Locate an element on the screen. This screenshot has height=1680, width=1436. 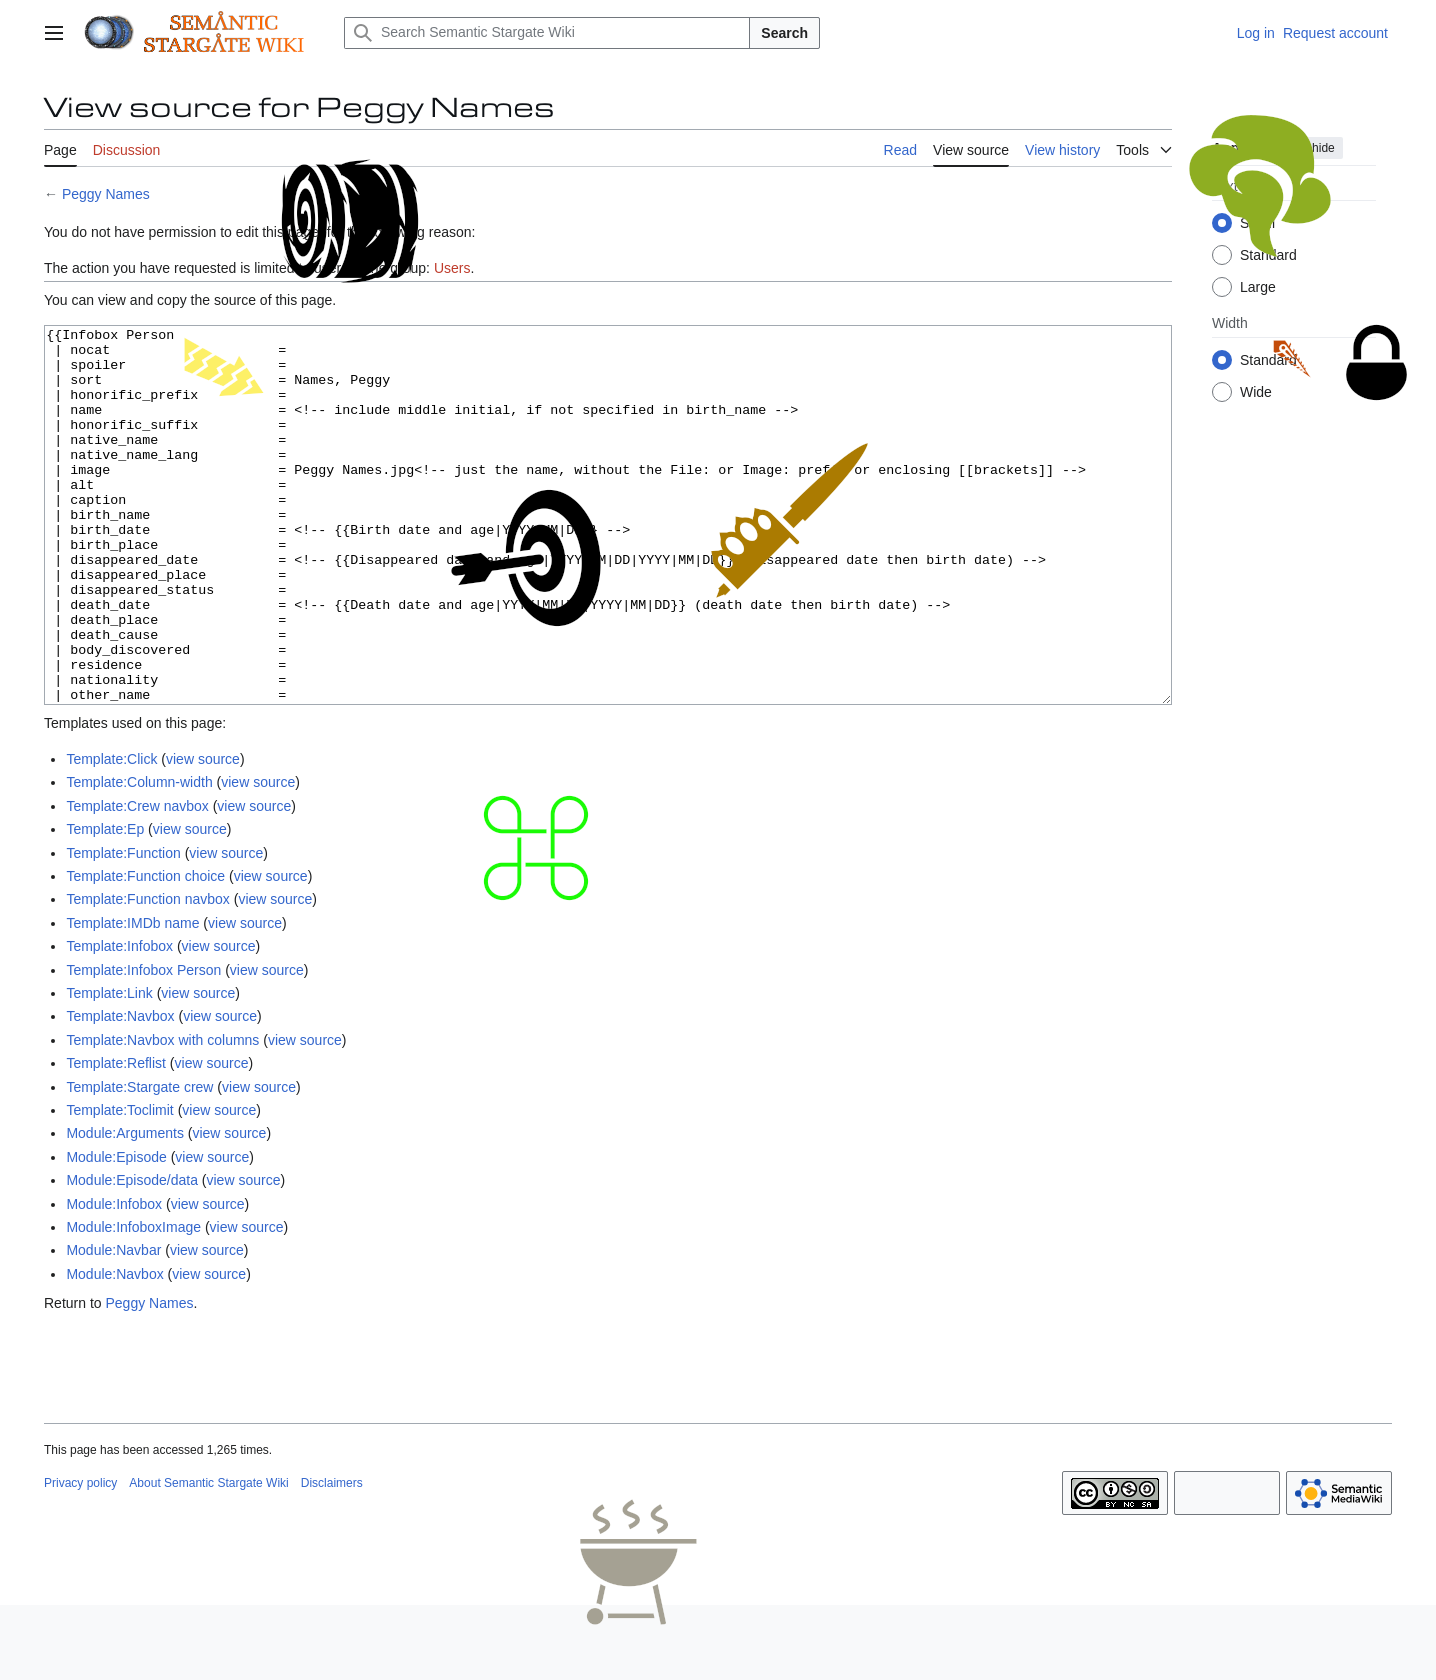
hay bale resource in farming simulation game is located at coordinates (350, 221).